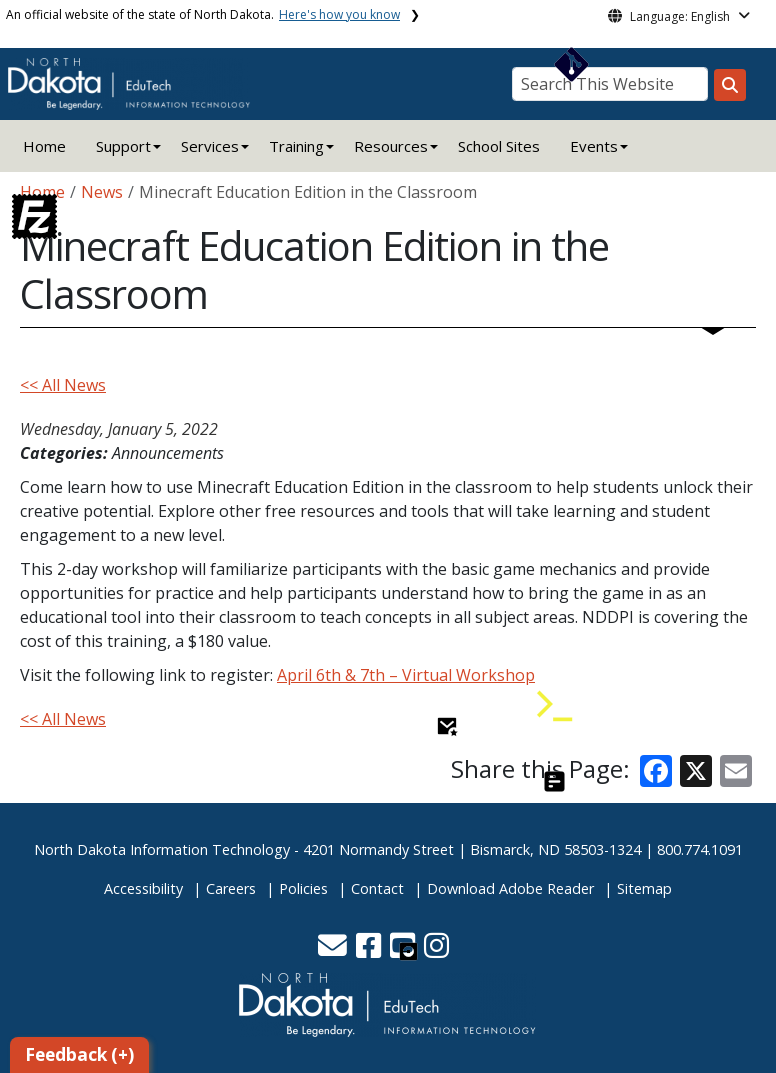  What do you see at coordinates (447, 726) in the screenshot?
I see `view starred or important emails` at bounding box center [447, 726].